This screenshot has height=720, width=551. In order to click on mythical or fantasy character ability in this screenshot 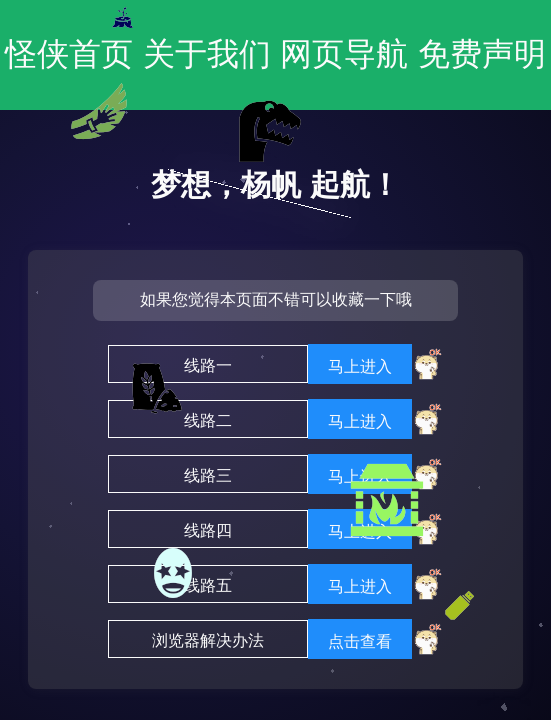, I will do `click(99, 111)`.